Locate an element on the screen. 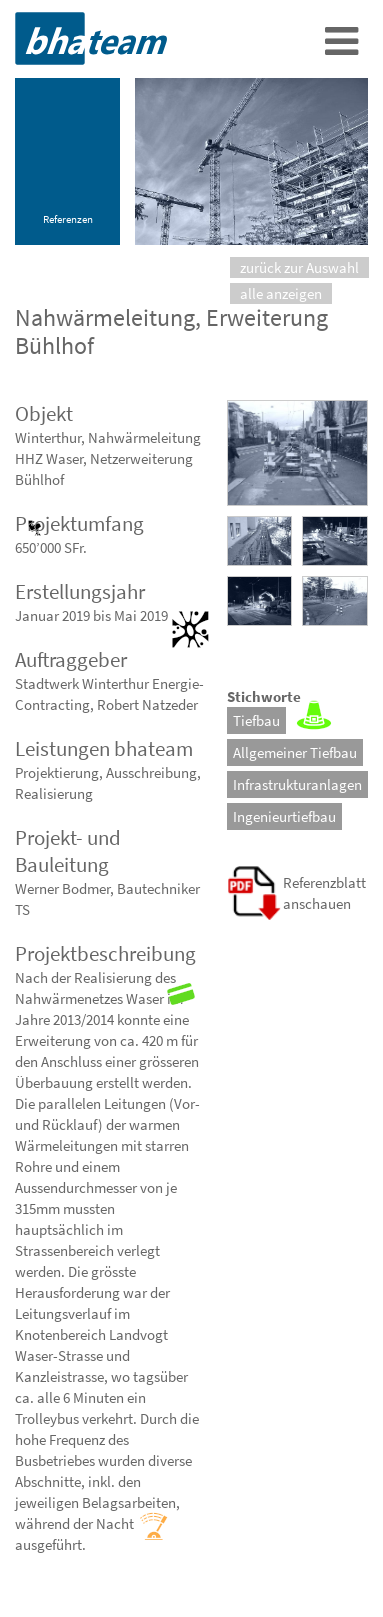 The width and height of the screenshot is (383, 1617). thanksgiving-themed content or seasonal event is located at coordinates (314, 715).